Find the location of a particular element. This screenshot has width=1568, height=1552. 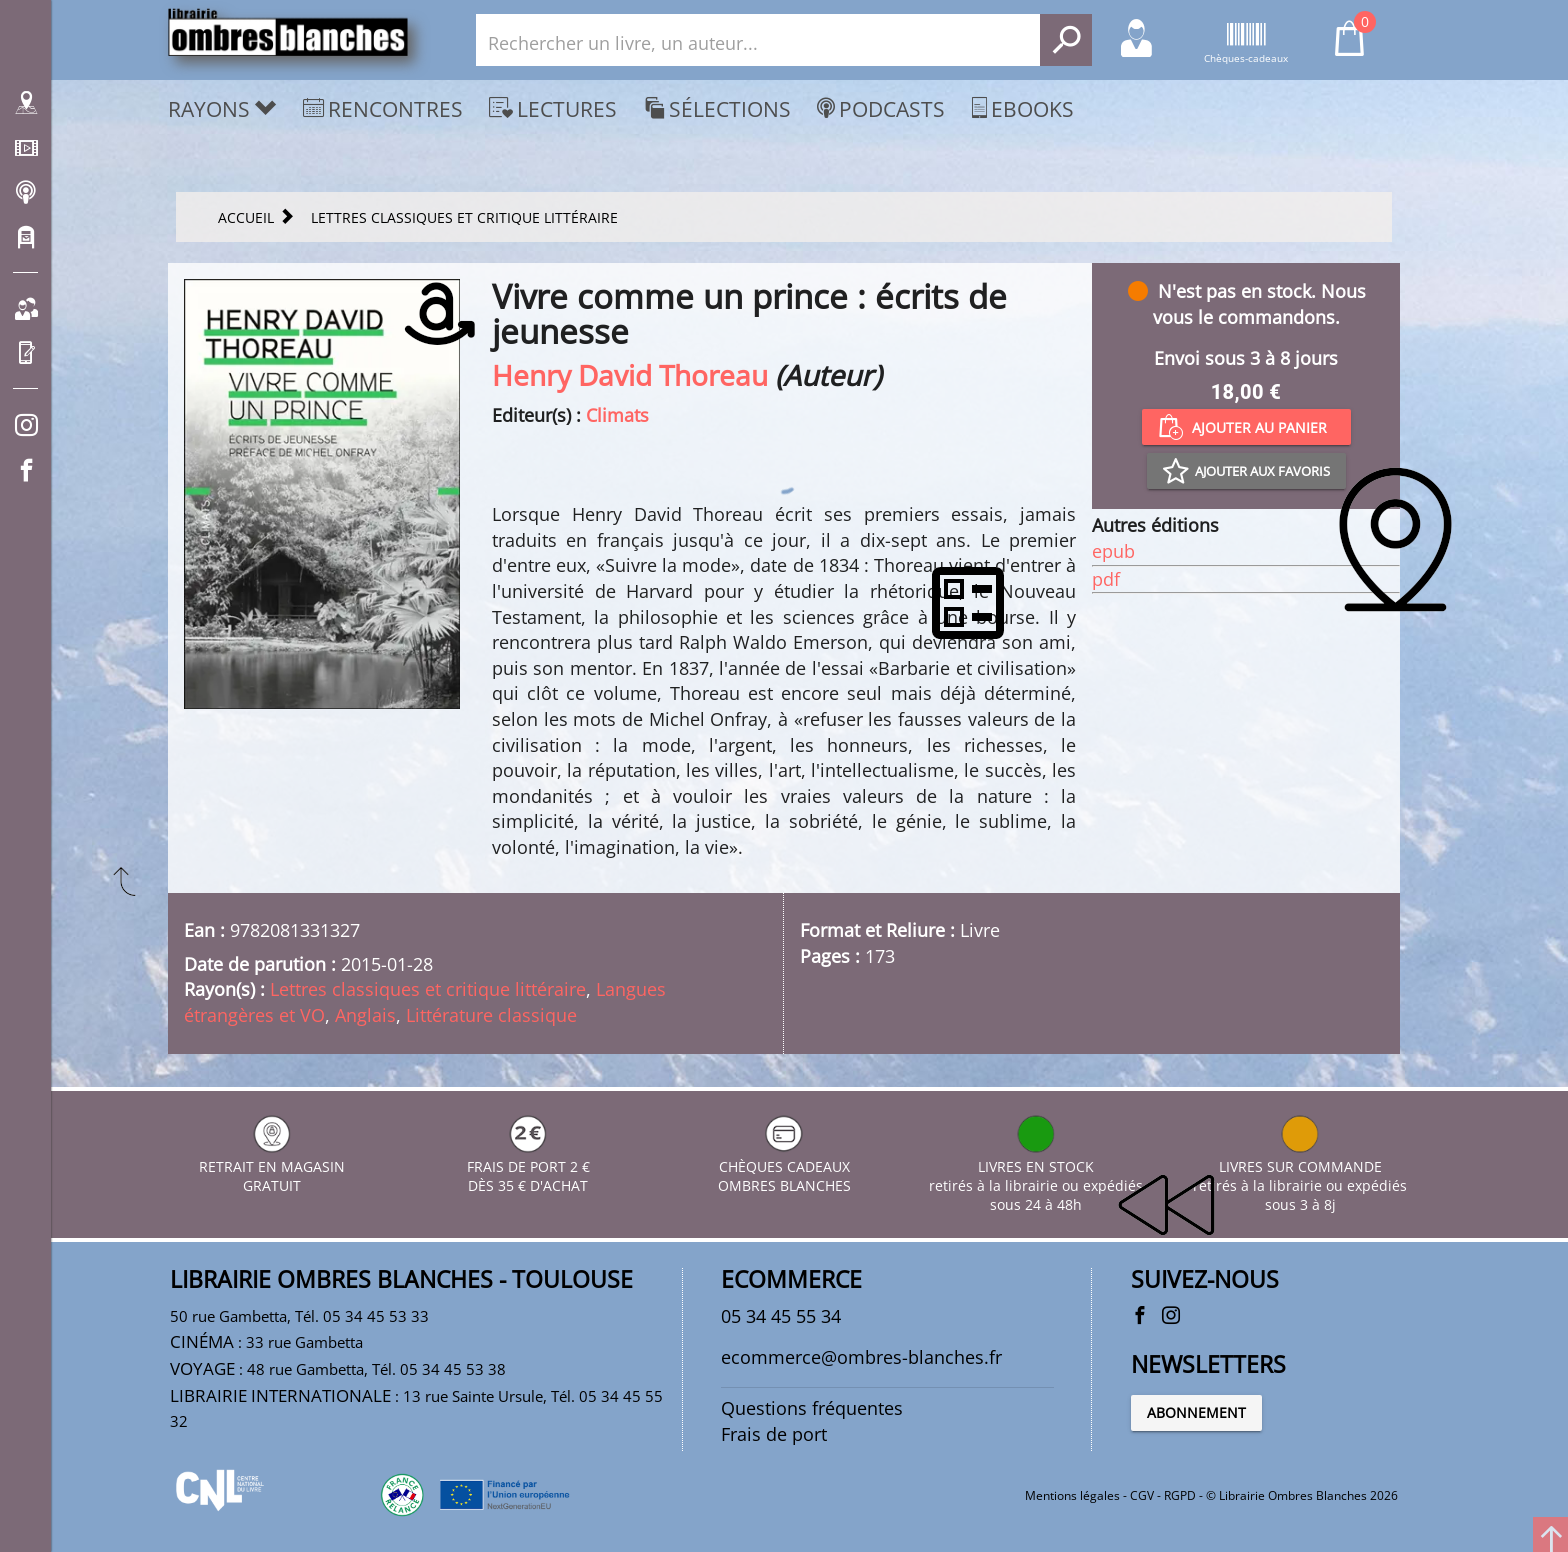

go back and up in navigation hierarchy is located at coordinates (124, 881).